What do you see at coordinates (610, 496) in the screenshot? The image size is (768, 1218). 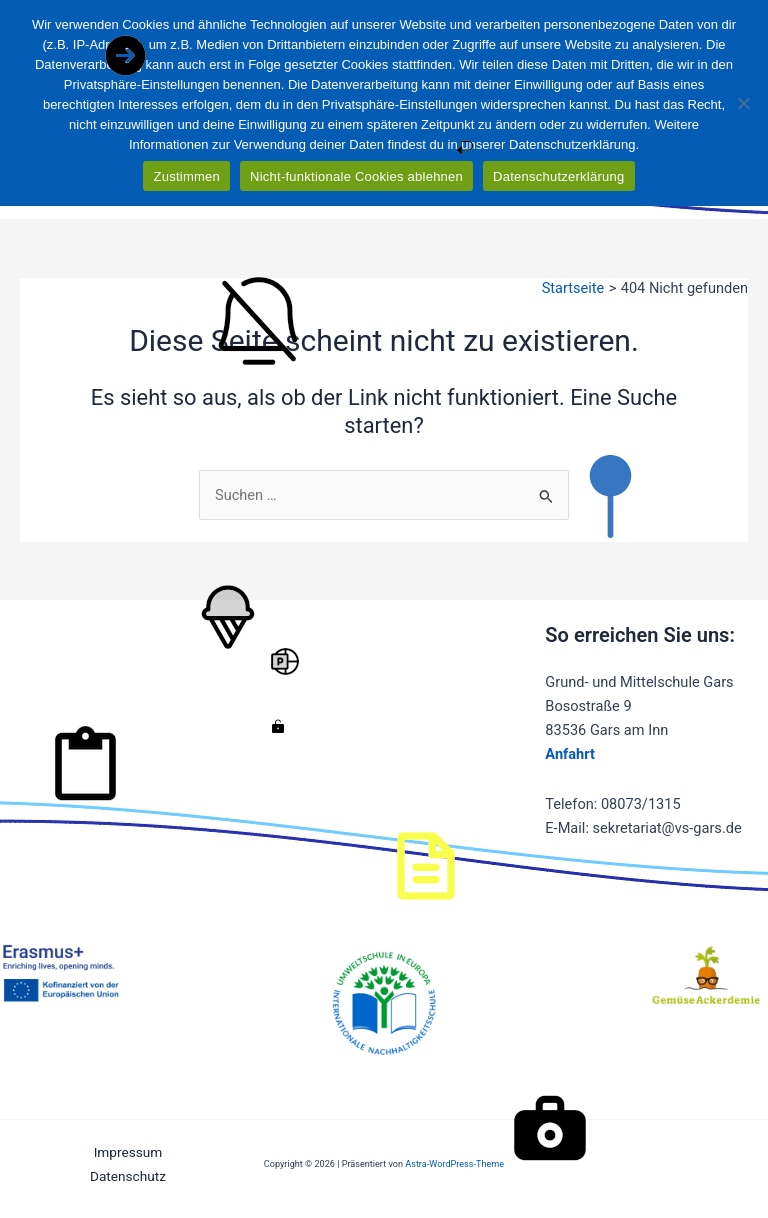 I see `mark a location on the map` at bounding box center [610, 496].